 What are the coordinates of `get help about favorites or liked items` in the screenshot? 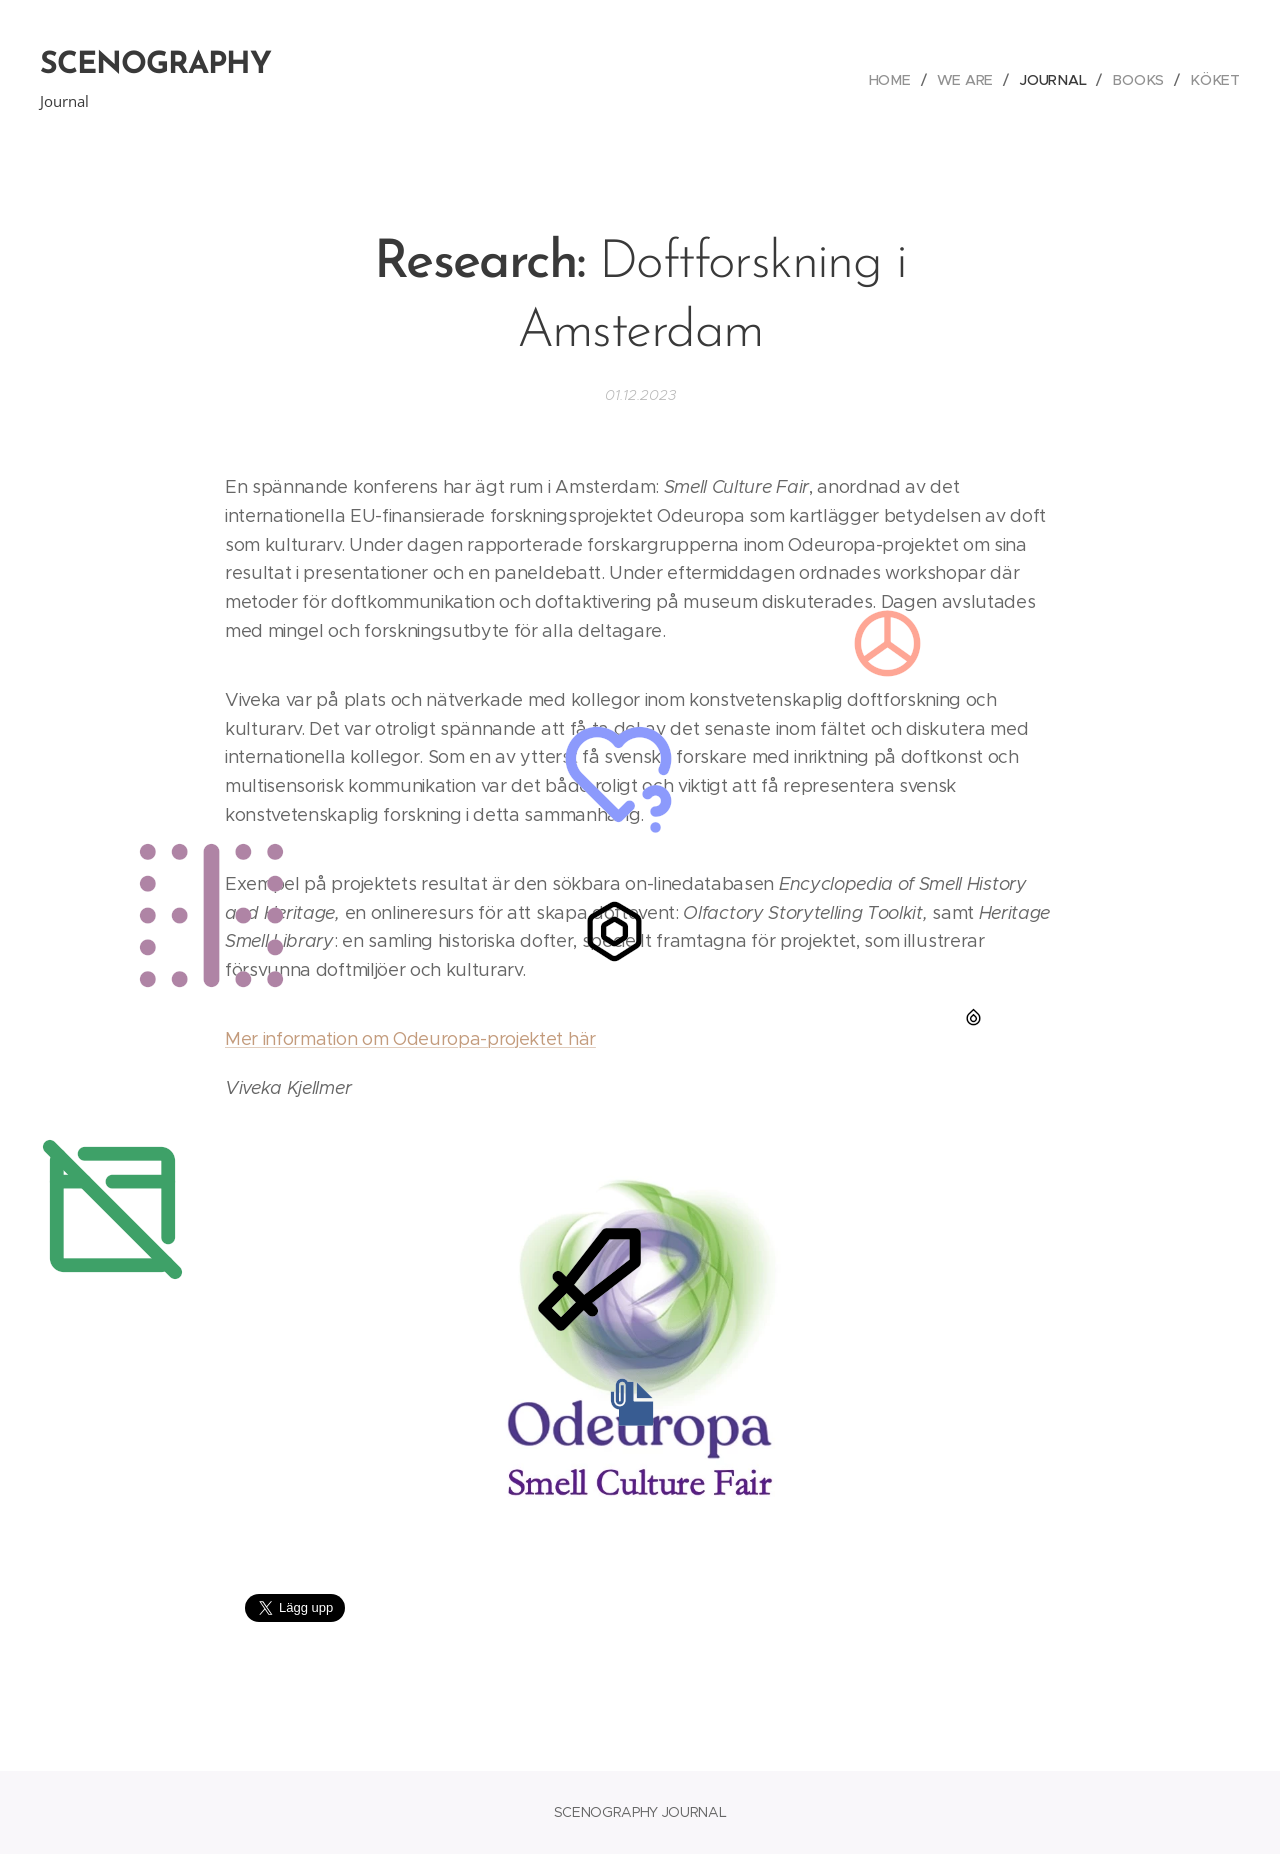 It's located at (618, 774).